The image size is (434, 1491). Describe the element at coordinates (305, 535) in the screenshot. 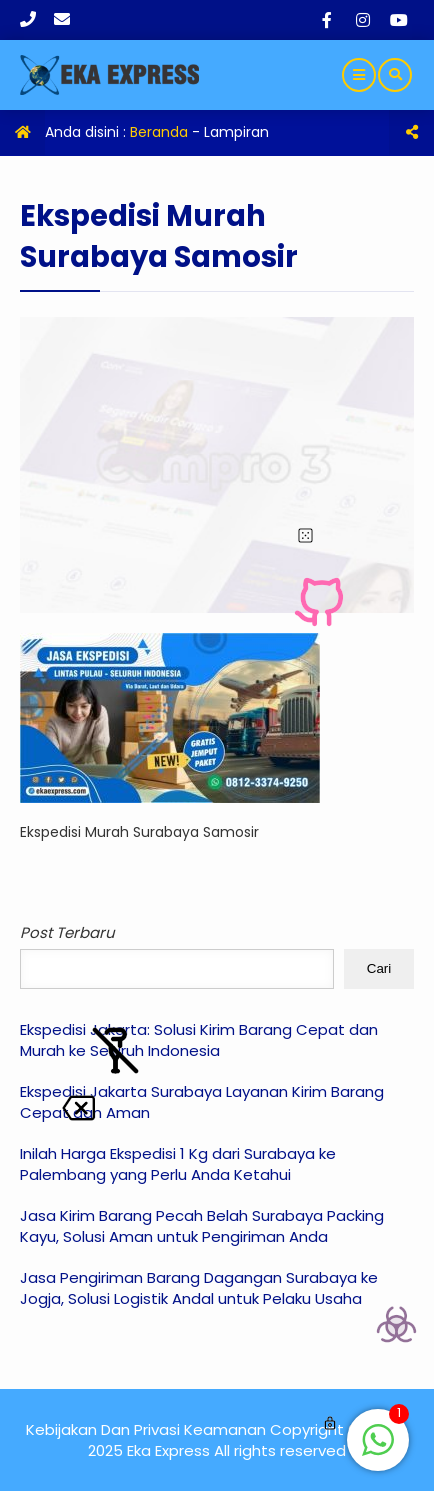

I see `roll dice or generate random number` at that location.